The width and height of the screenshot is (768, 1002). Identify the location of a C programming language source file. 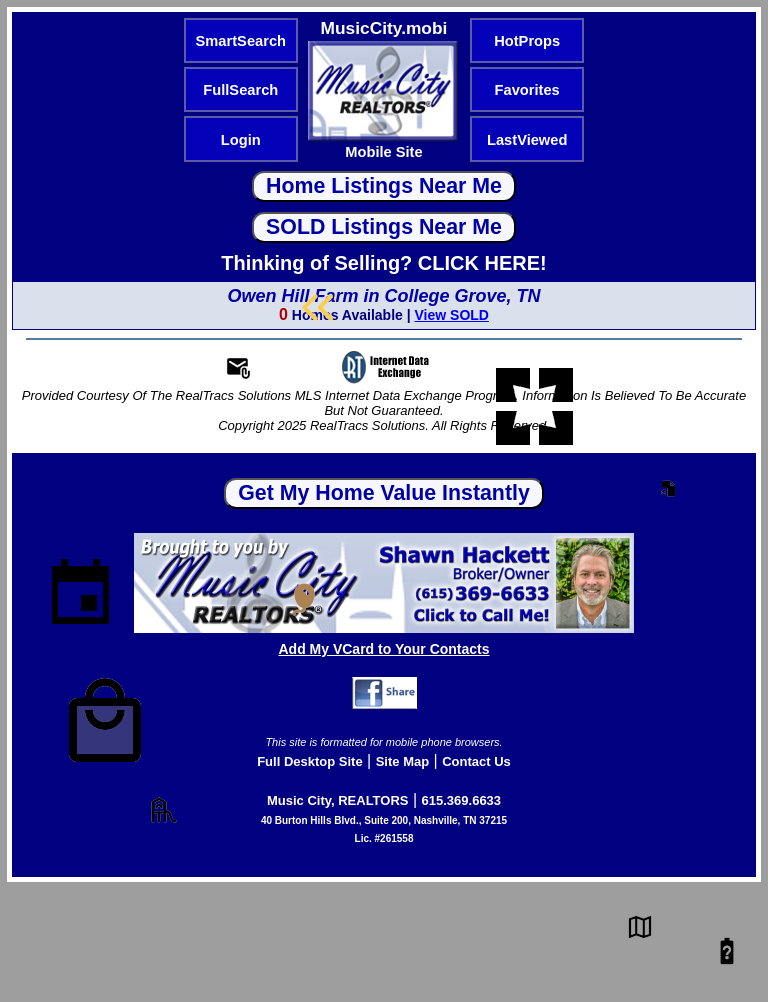
(668, 488).